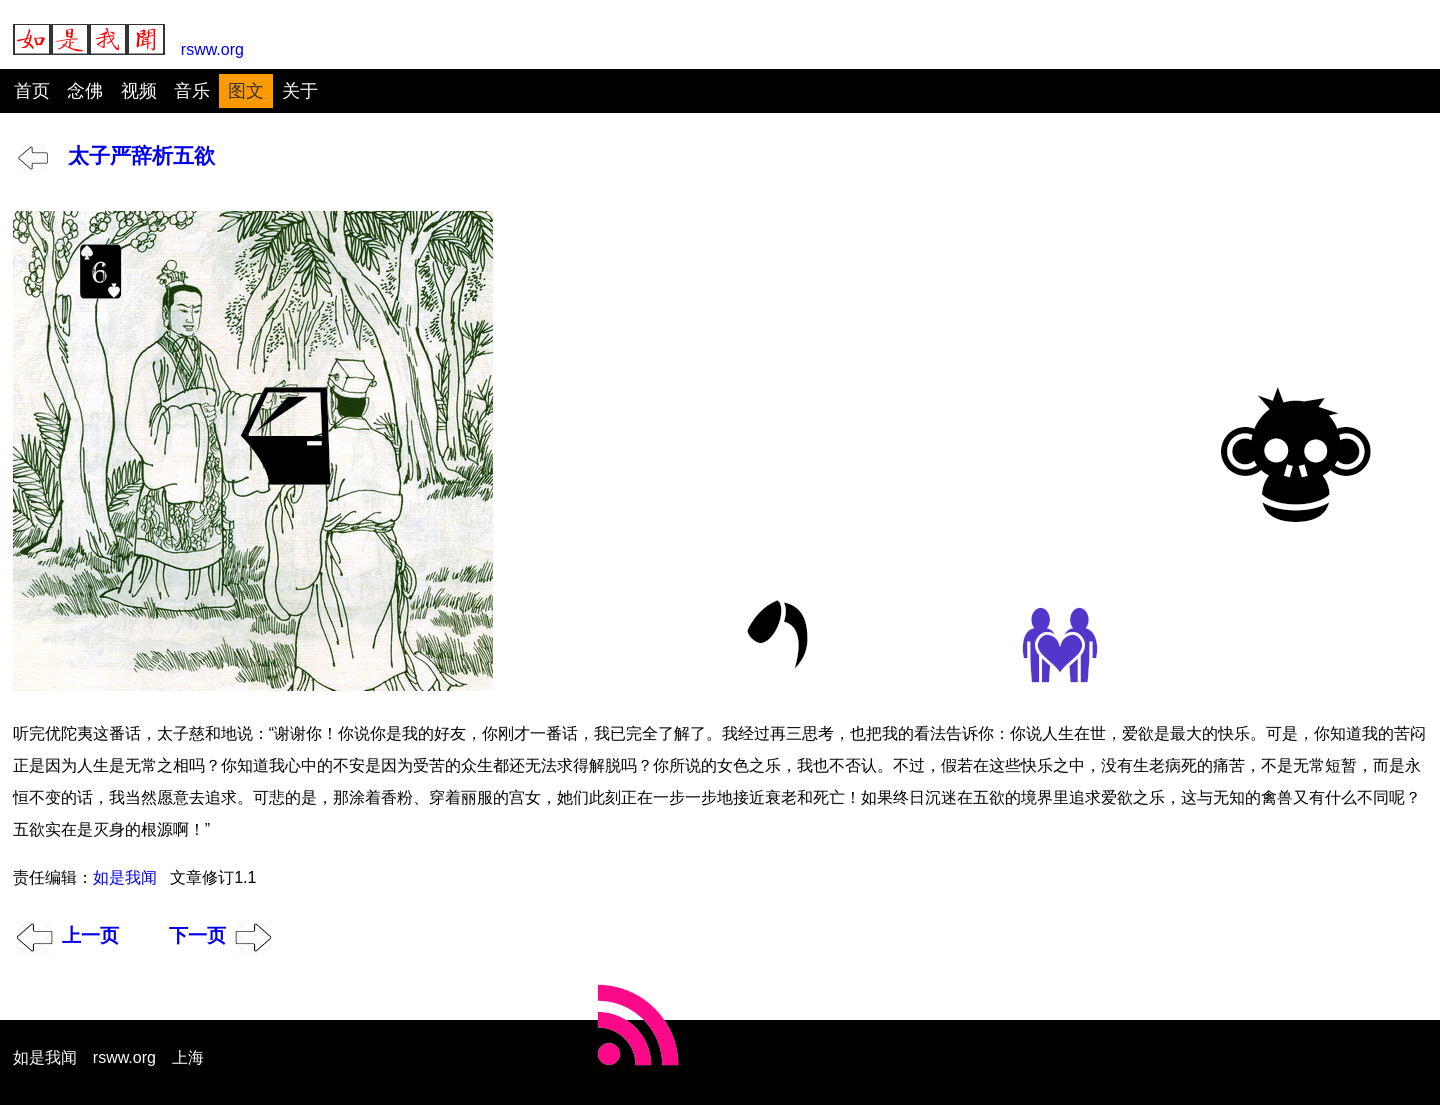 The height and width of the screenshot is (1105, 1440). What do you see at coordinates (777, 634) in the screenshot?
I see `indicates a claw attack or grab ability in a game` at bounding box center [777, 634].